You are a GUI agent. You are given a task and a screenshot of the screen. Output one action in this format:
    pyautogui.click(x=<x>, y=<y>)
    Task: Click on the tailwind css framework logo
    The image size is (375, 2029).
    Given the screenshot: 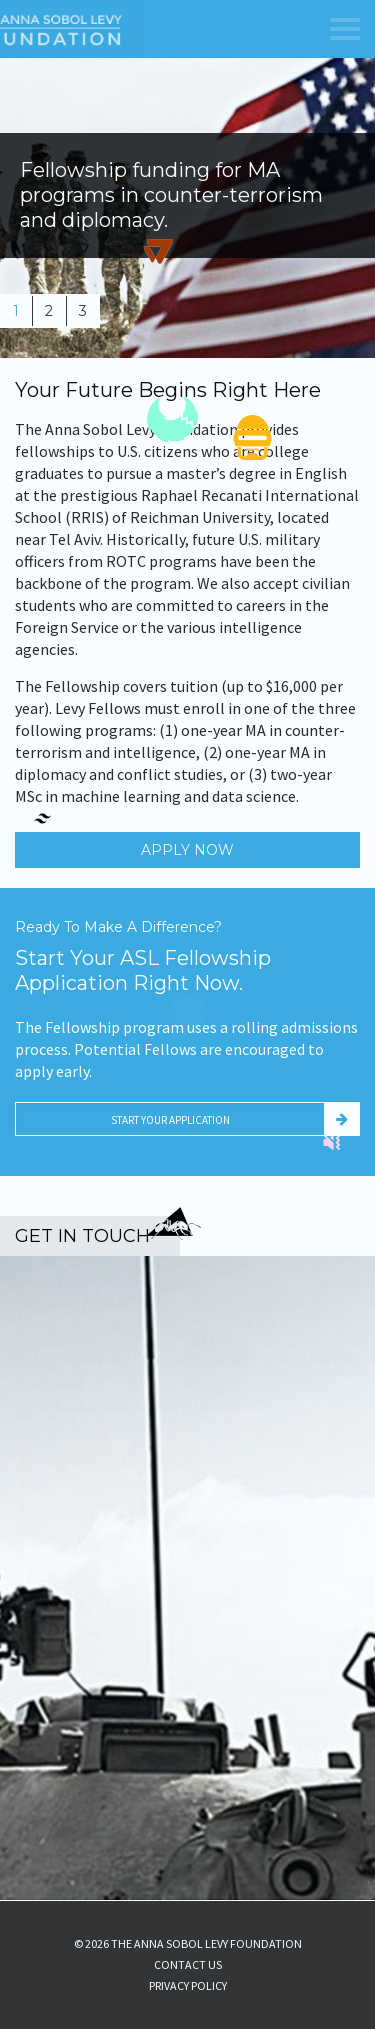 What is the action you would take?
    pyautogui.click(x=42, y=818)
    